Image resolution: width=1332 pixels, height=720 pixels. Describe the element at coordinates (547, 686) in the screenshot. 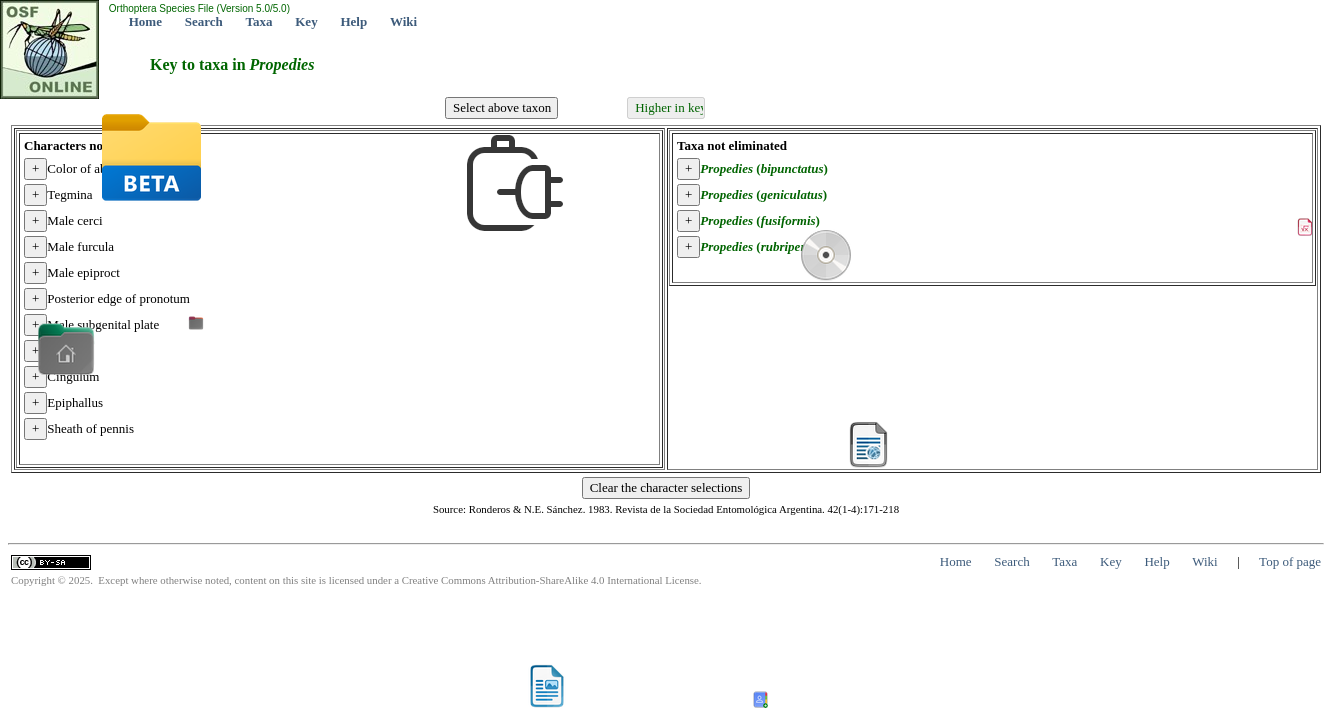

I see `open a text document file` at that location.